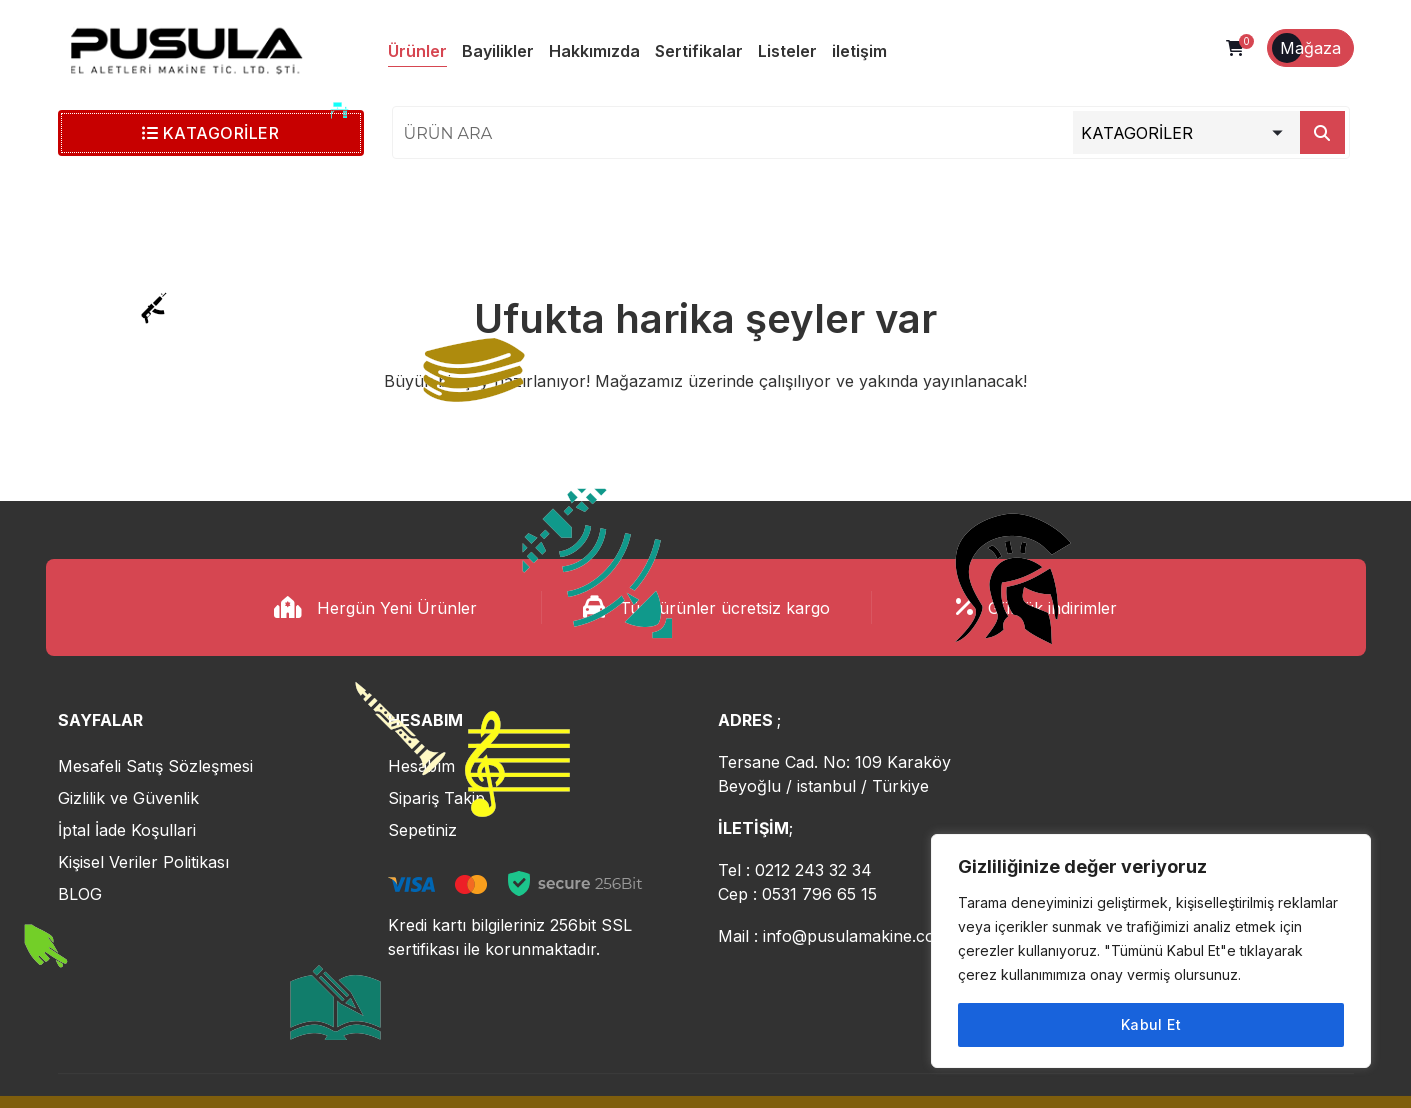 The height and width of the screenshot is (1108, 1411). What do you see at coordinates (519, 764) in the screenshot?
I see `view sheet music or musical scores` at bounding box center [519, 764].